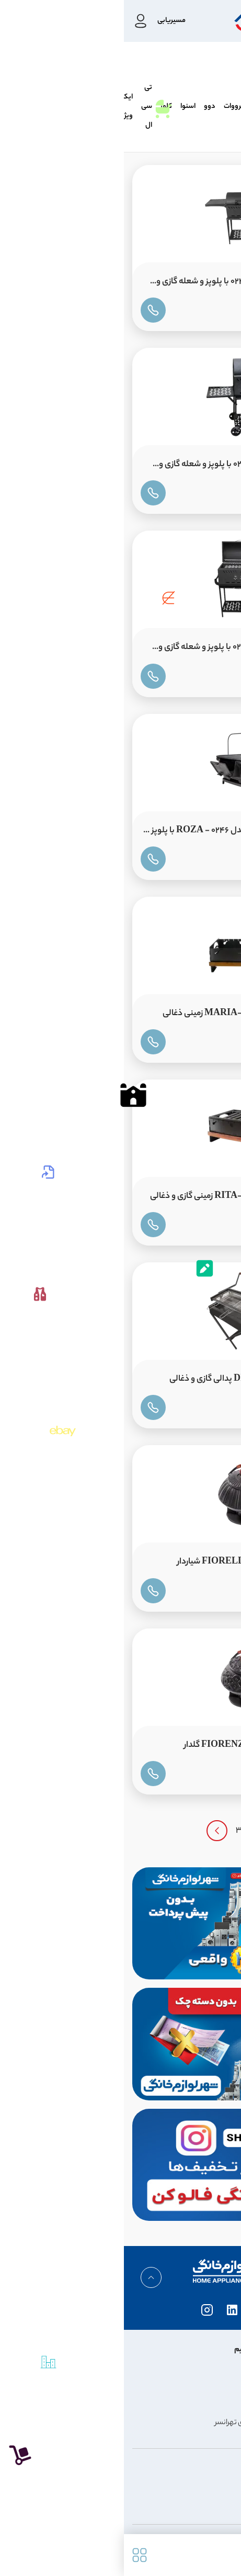 This screenshot has height=2576, width=241. Describe the element at coordinates (20, 2455) in the screenshot. I see `access shipping or delivery options` at that location.